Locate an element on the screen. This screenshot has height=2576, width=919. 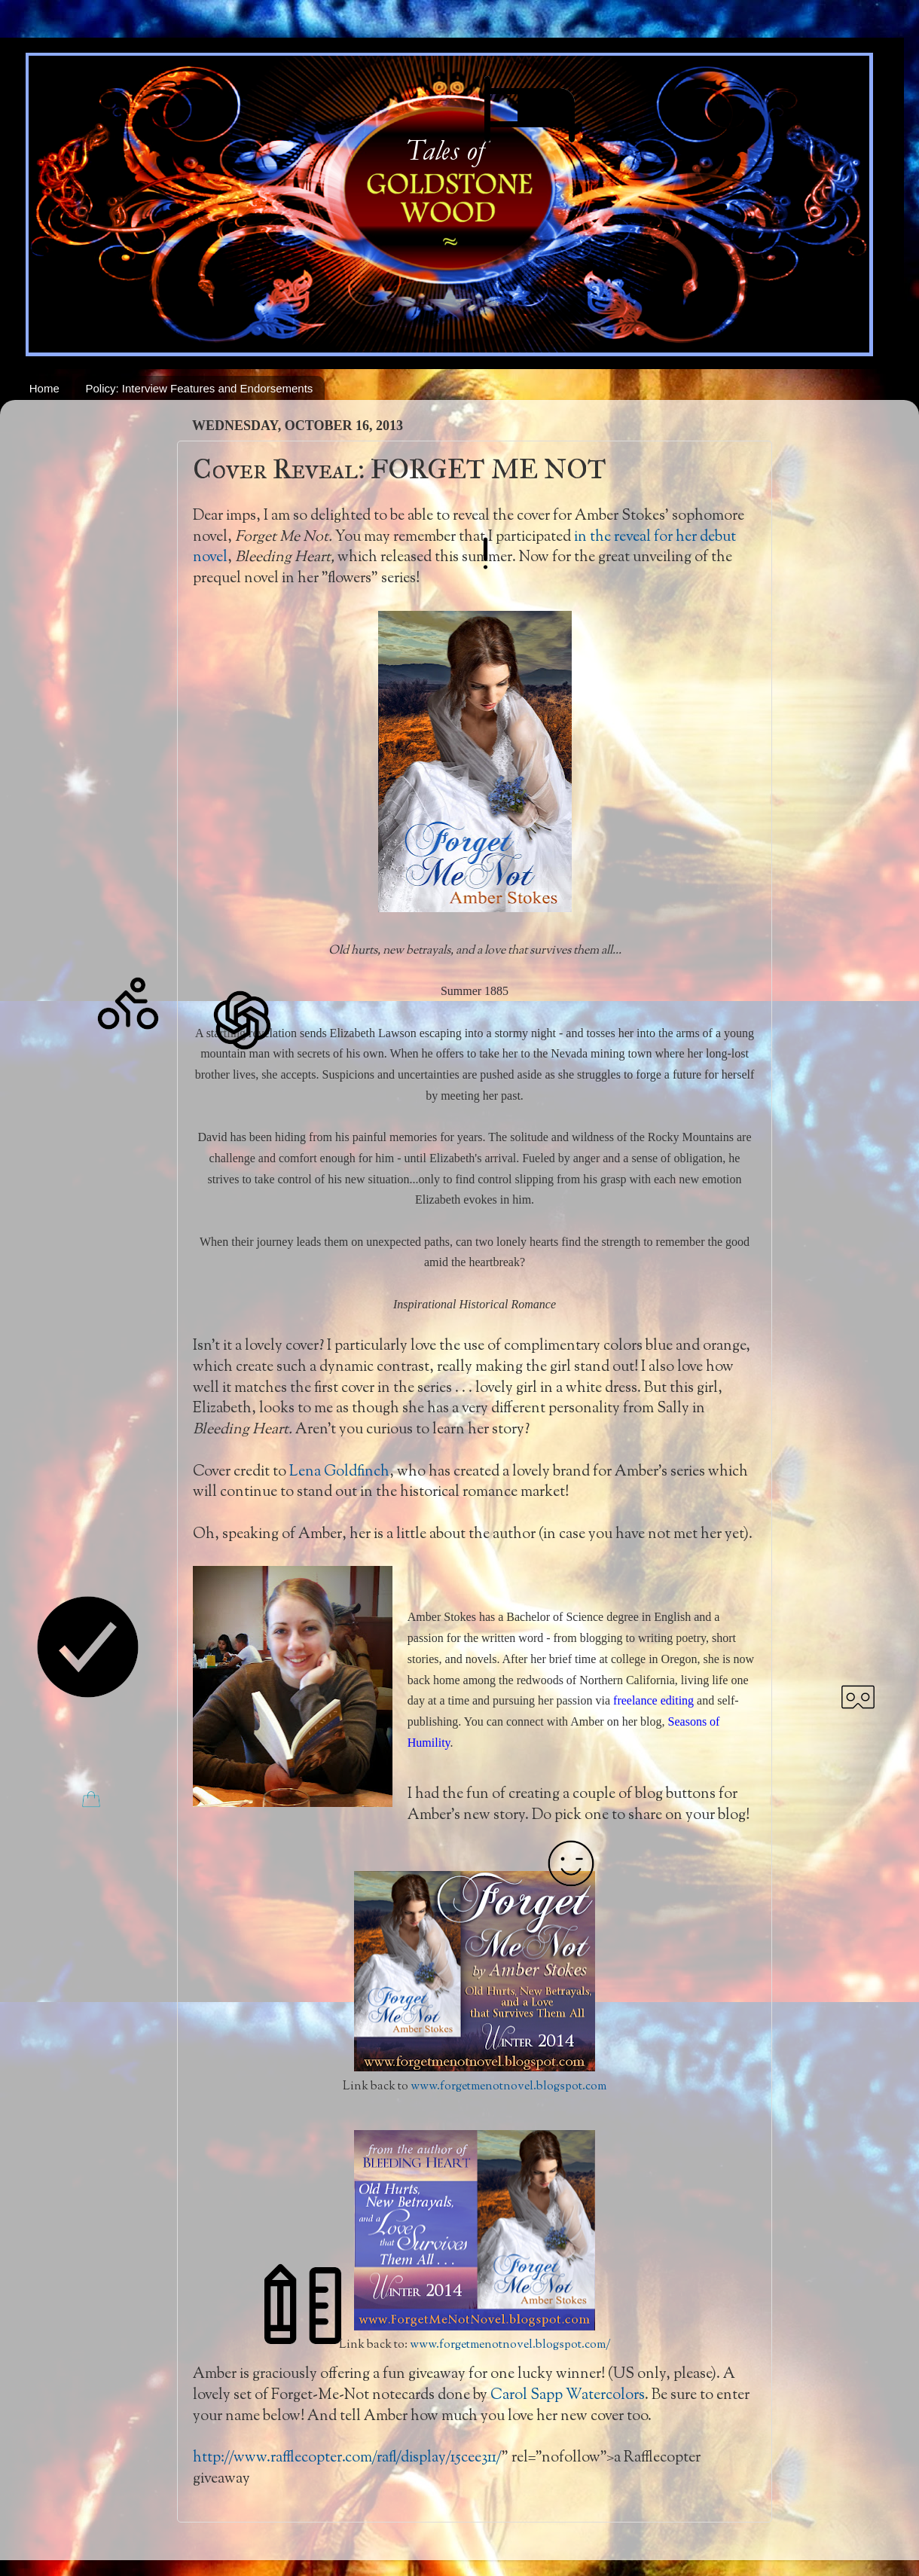
access cycling or bike-related features is located at coordinates (128, 1006).